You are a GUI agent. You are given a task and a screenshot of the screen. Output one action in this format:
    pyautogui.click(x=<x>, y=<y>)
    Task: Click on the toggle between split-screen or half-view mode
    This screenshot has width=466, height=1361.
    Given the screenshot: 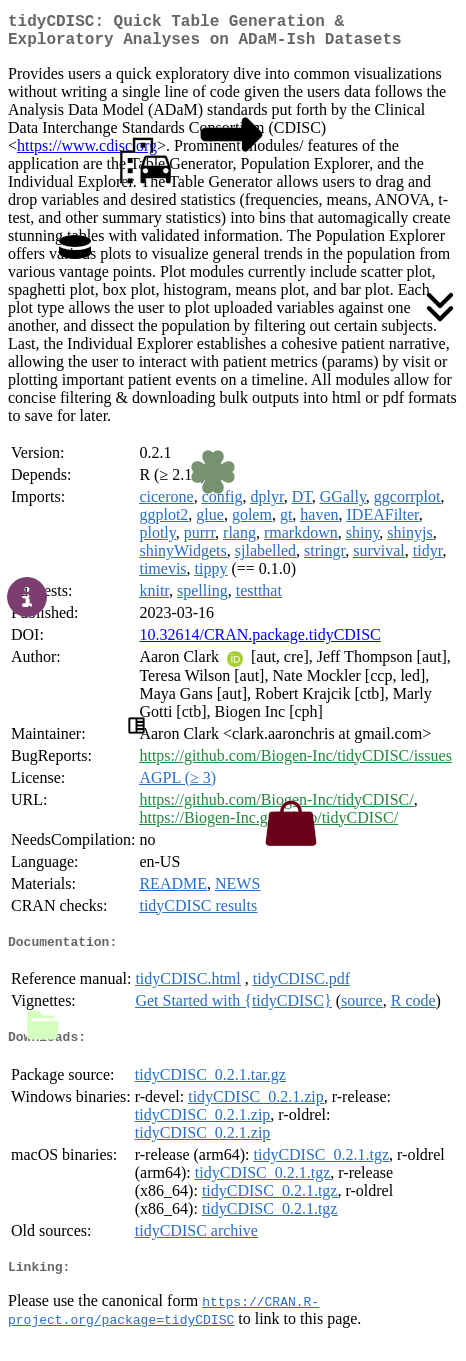 What is the action you would take?
    pyautogui.click(x=136, y=725)
    